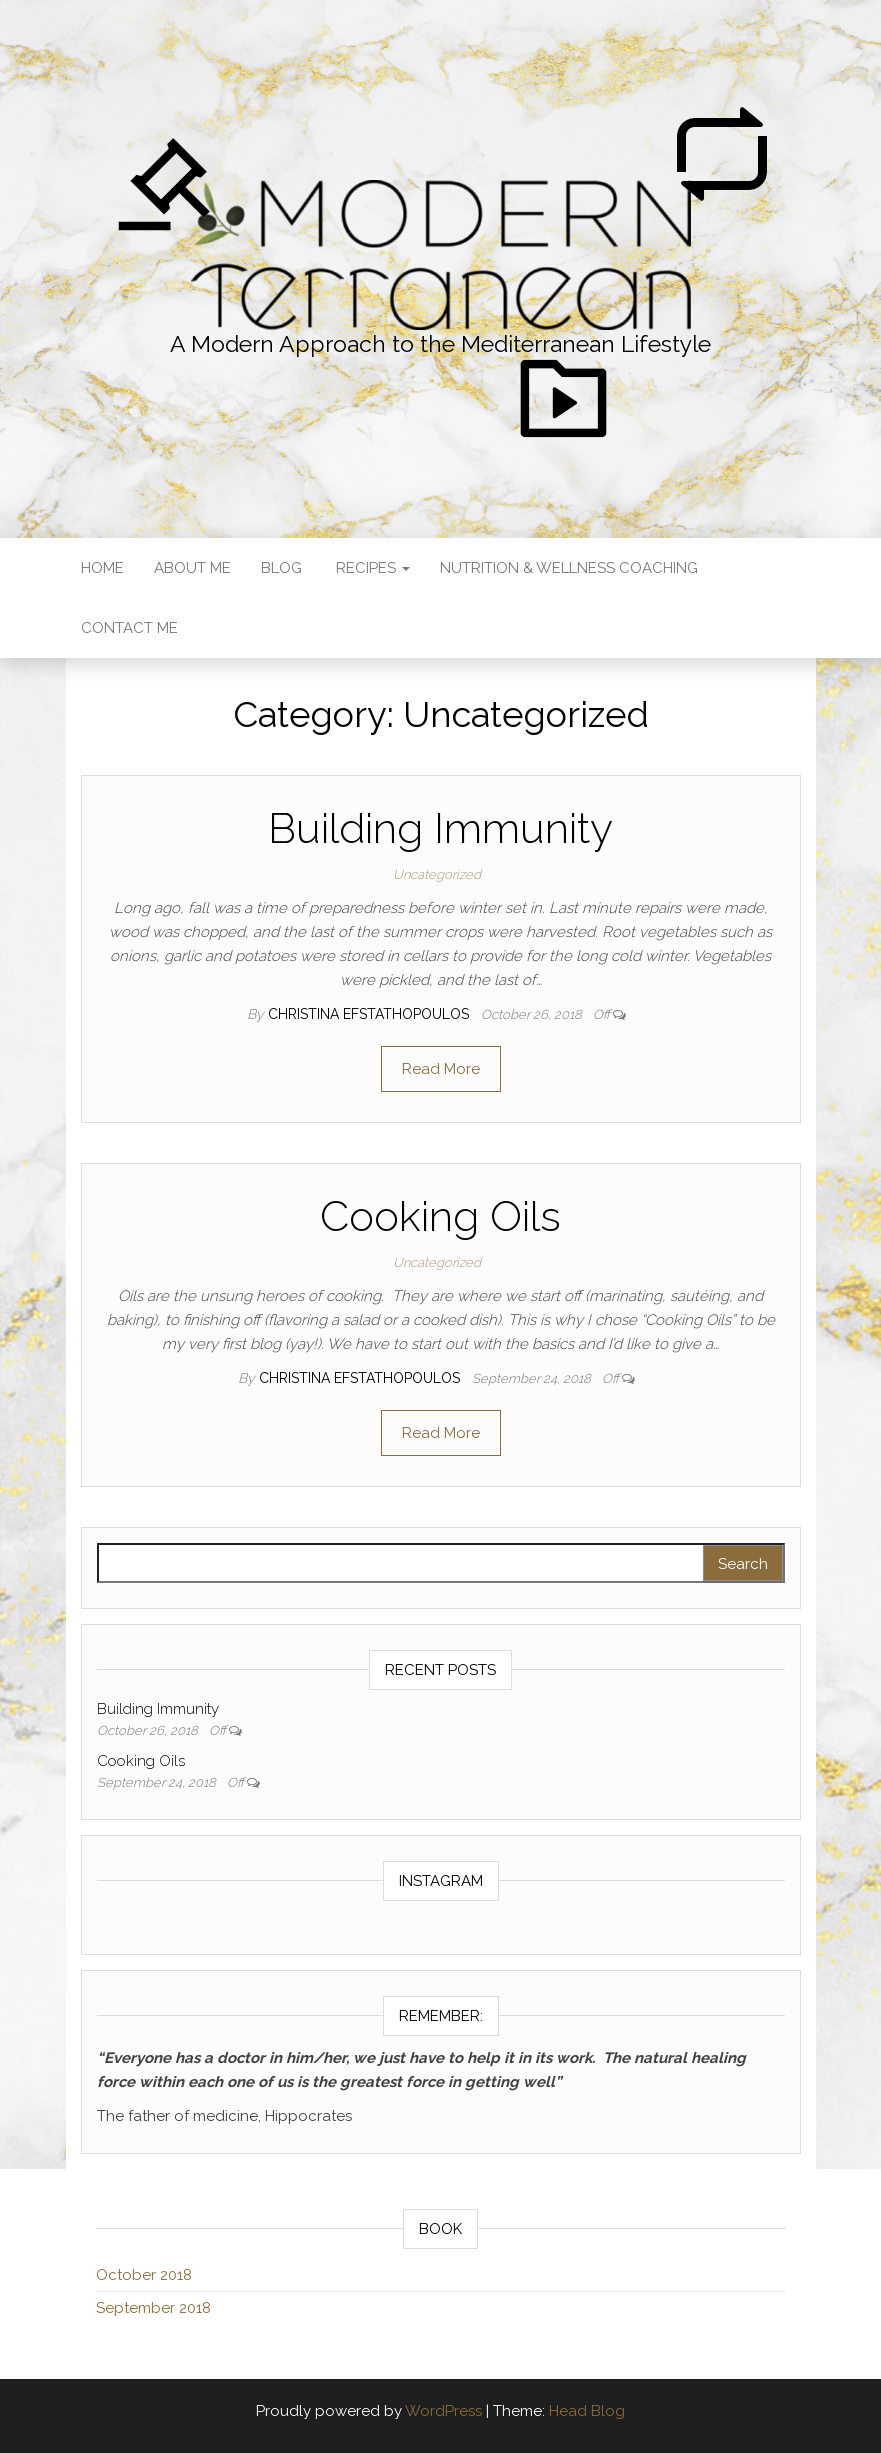 This screenshot has height=2453, width=881. What do you see at coordinates (722, 154) in the screenshot?
I see `enable repeat or loop playback` at bounding box center [722, 154].